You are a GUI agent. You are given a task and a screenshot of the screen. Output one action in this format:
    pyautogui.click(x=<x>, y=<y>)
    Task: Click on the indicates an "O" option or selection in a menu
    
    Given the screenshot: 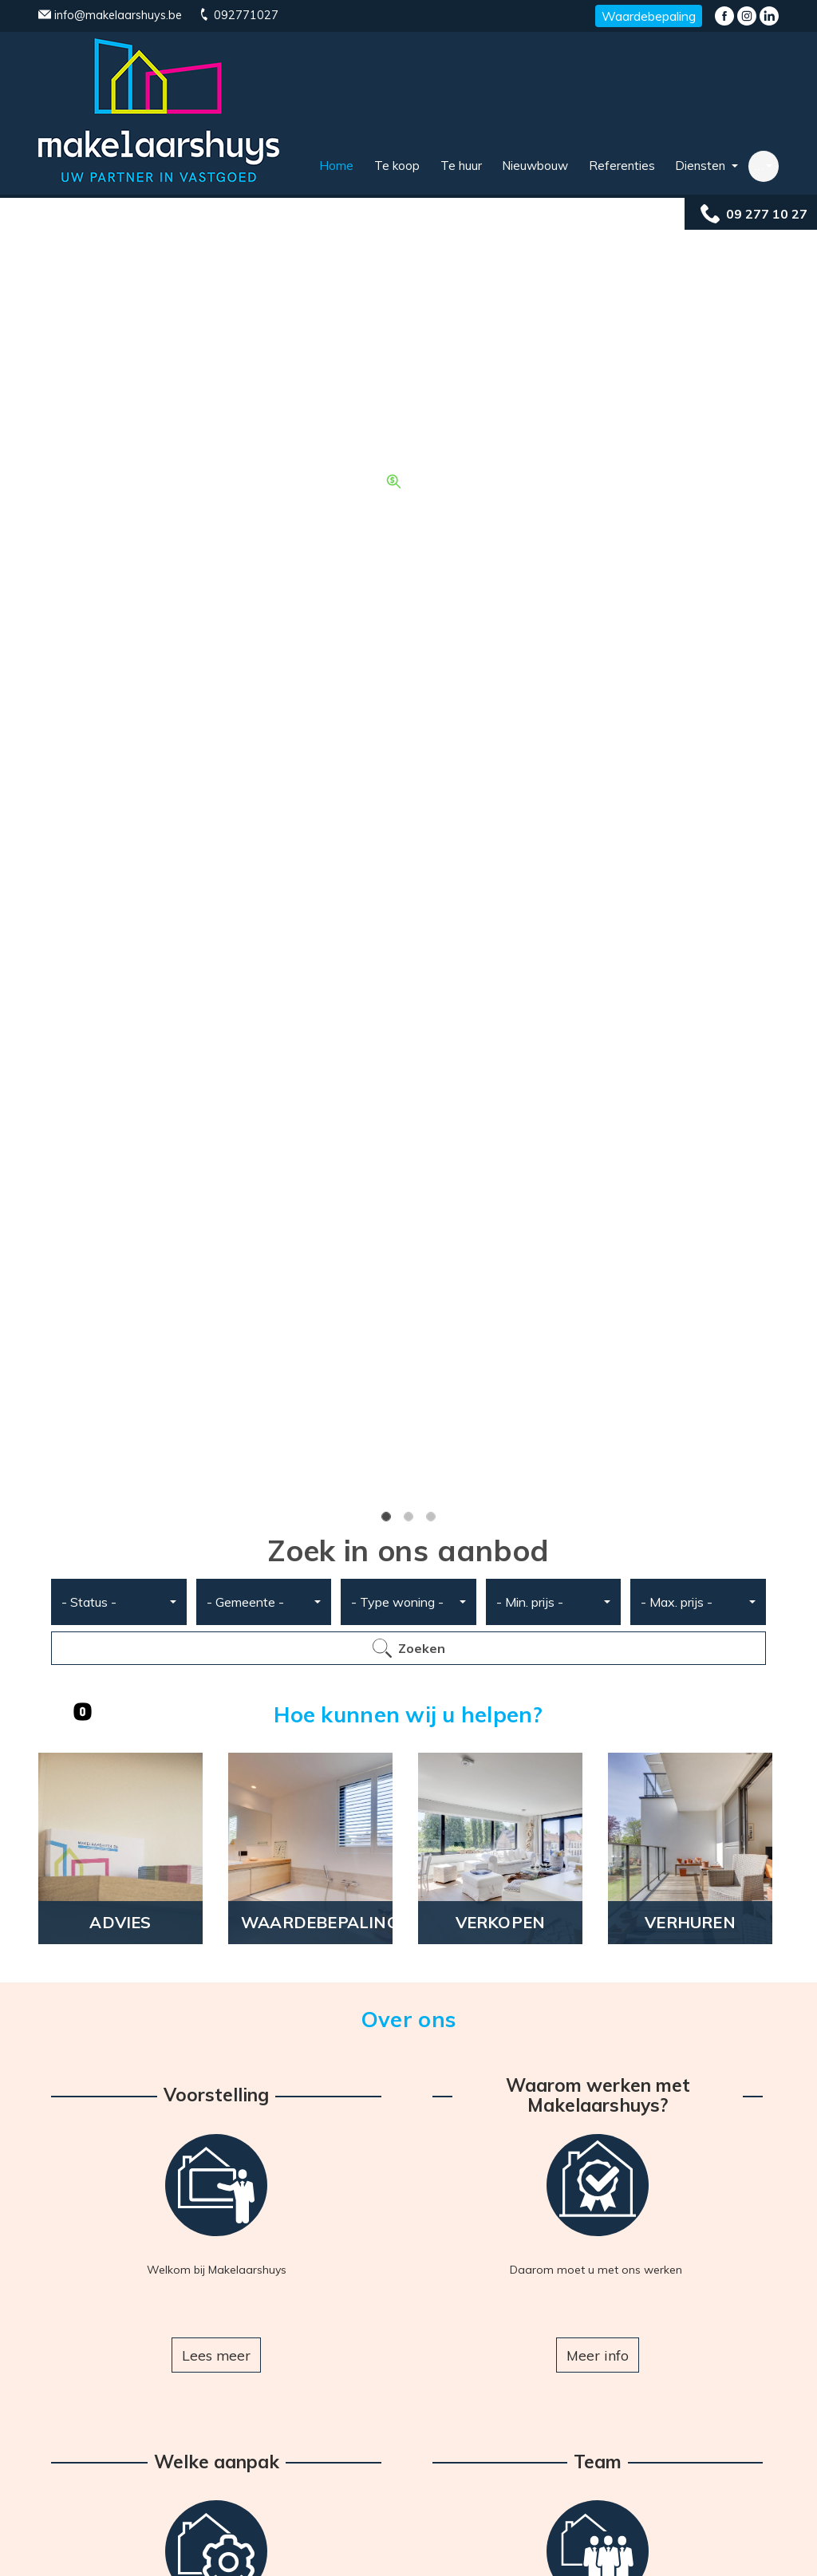 What is the action you would take?
    pyautogui.click(x=82, y=1711)
    